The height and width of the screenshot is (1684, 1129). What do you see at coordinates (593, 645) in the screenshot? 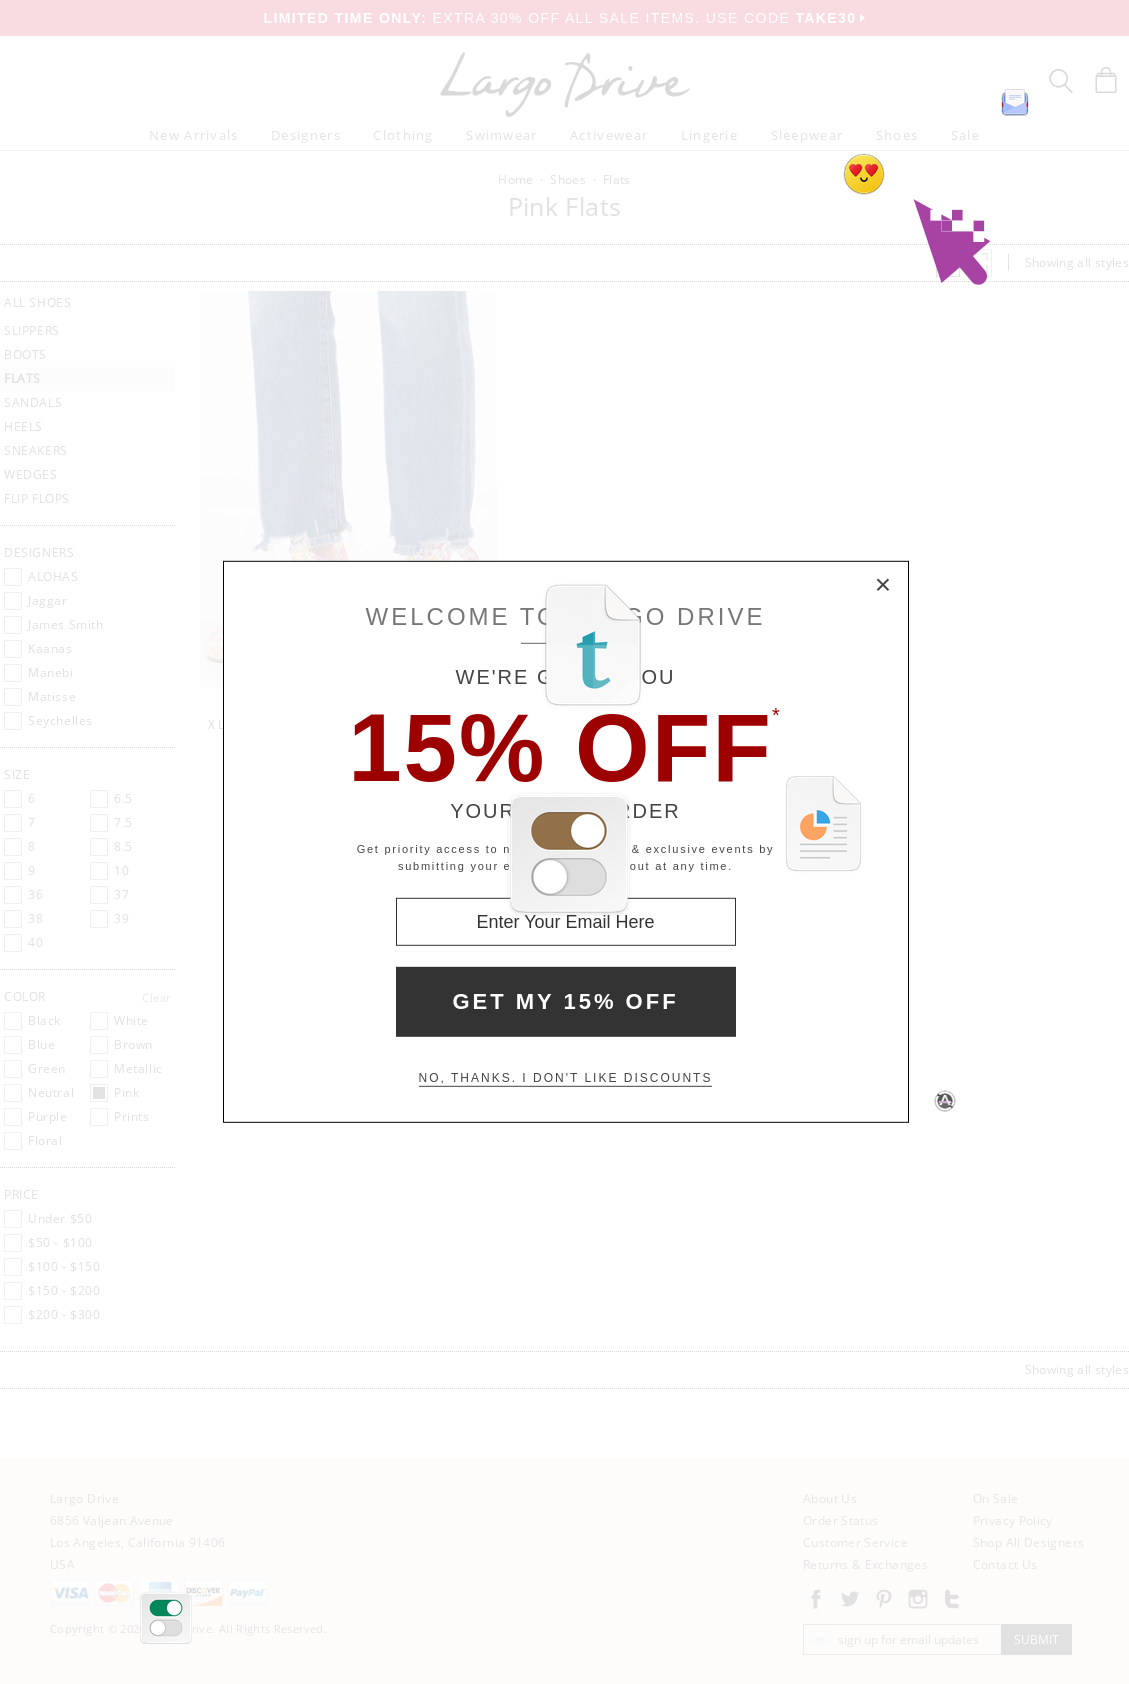
I see `a typst document file` at bounding box center [593, 645].